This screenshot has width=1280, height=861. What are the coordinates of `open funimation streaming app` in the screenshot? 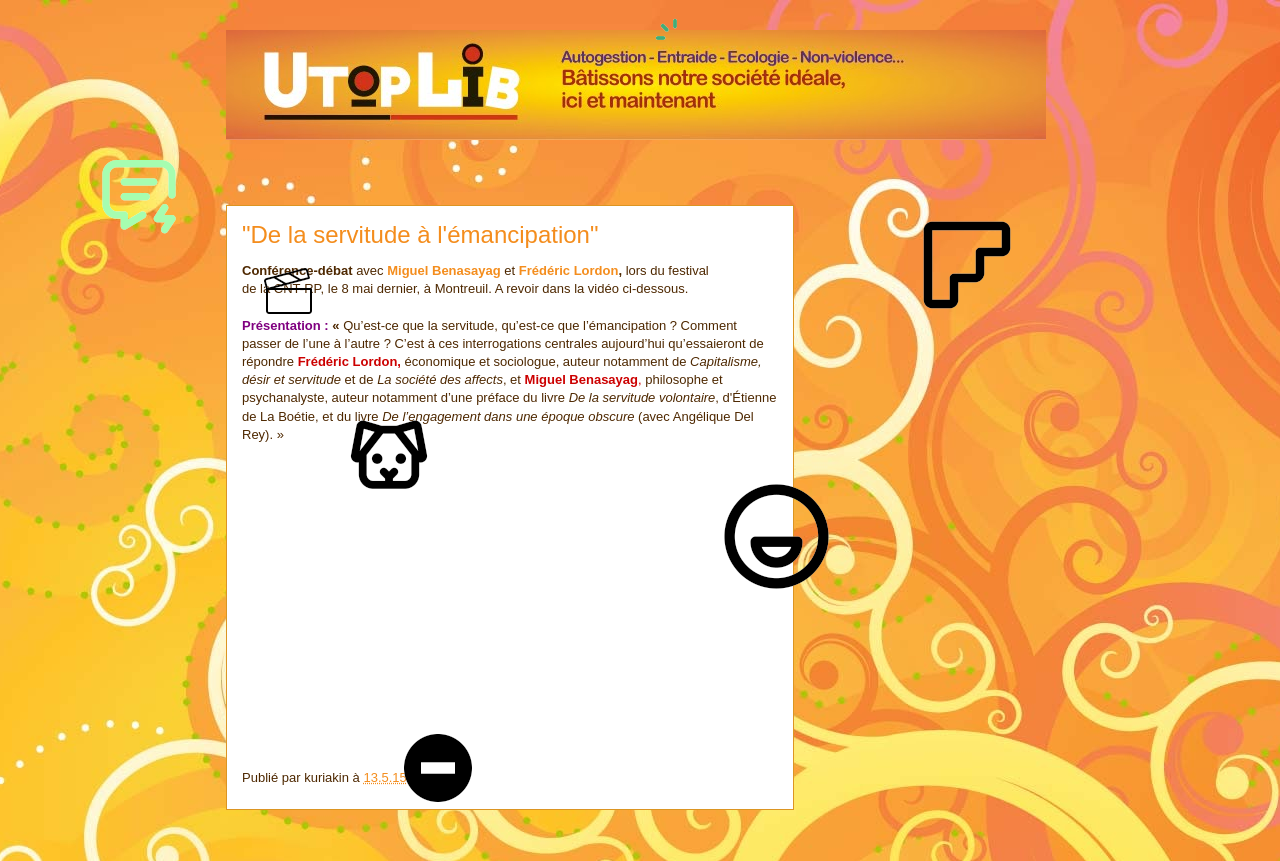 It's located at (776, 536).